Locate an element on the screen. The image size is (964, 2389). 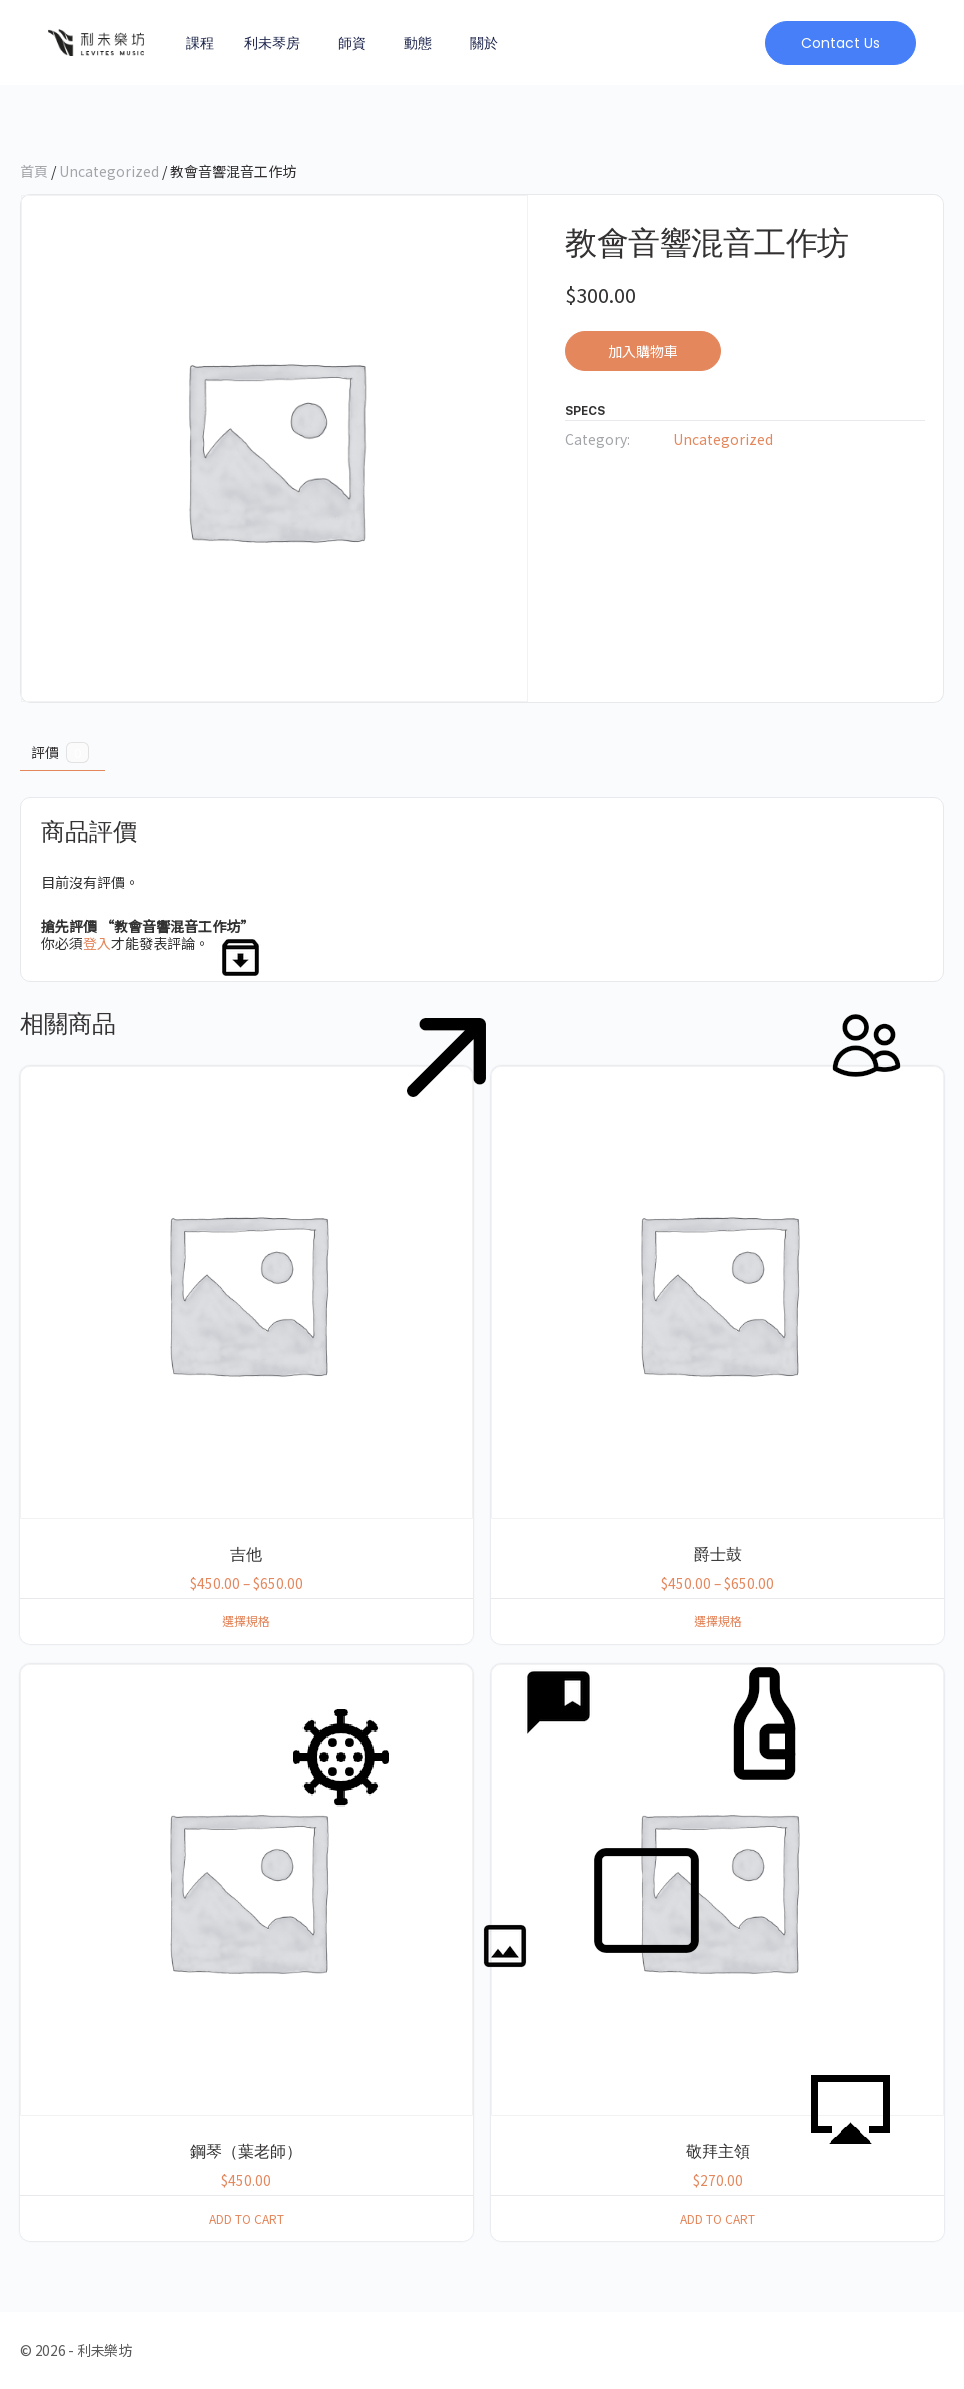
view covid-19 related information is located at coordinates (341, 1757).